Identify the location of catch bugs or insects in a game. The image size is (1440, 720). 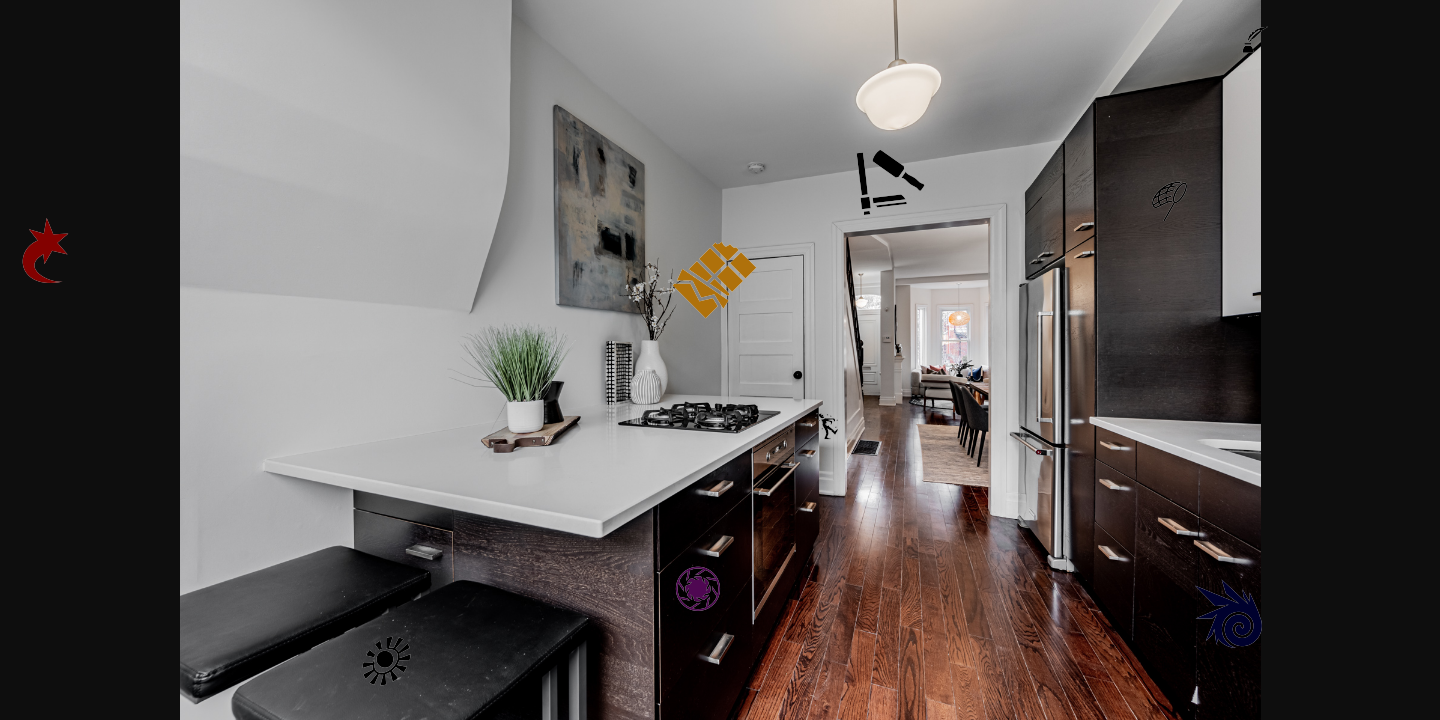
(1169, 201).